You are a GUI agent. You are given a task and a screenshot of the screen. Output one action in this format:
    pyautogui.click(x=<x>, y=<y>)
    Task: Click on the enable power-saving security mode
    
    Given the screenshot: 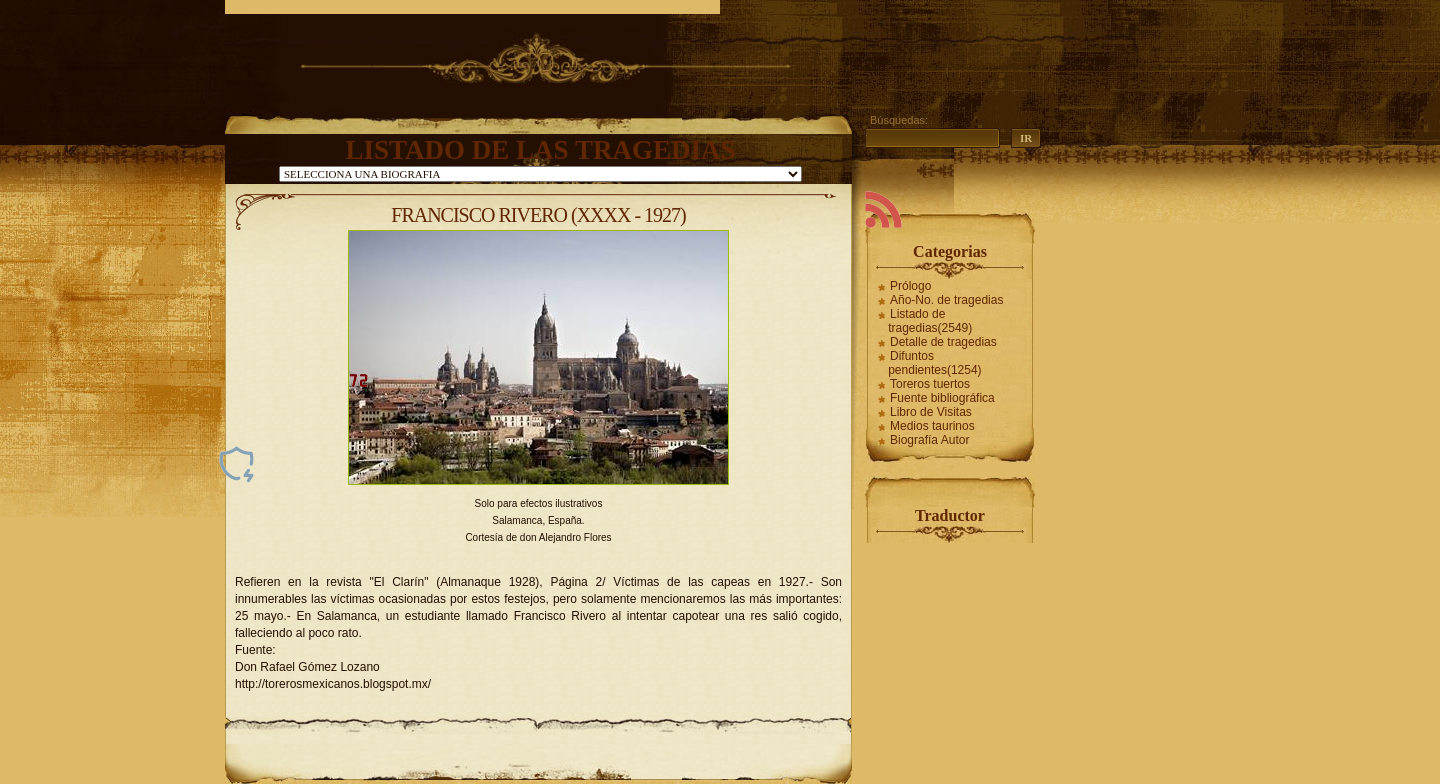 What is the action you would take?
    pyautogui.click(x=236, y=463)
    